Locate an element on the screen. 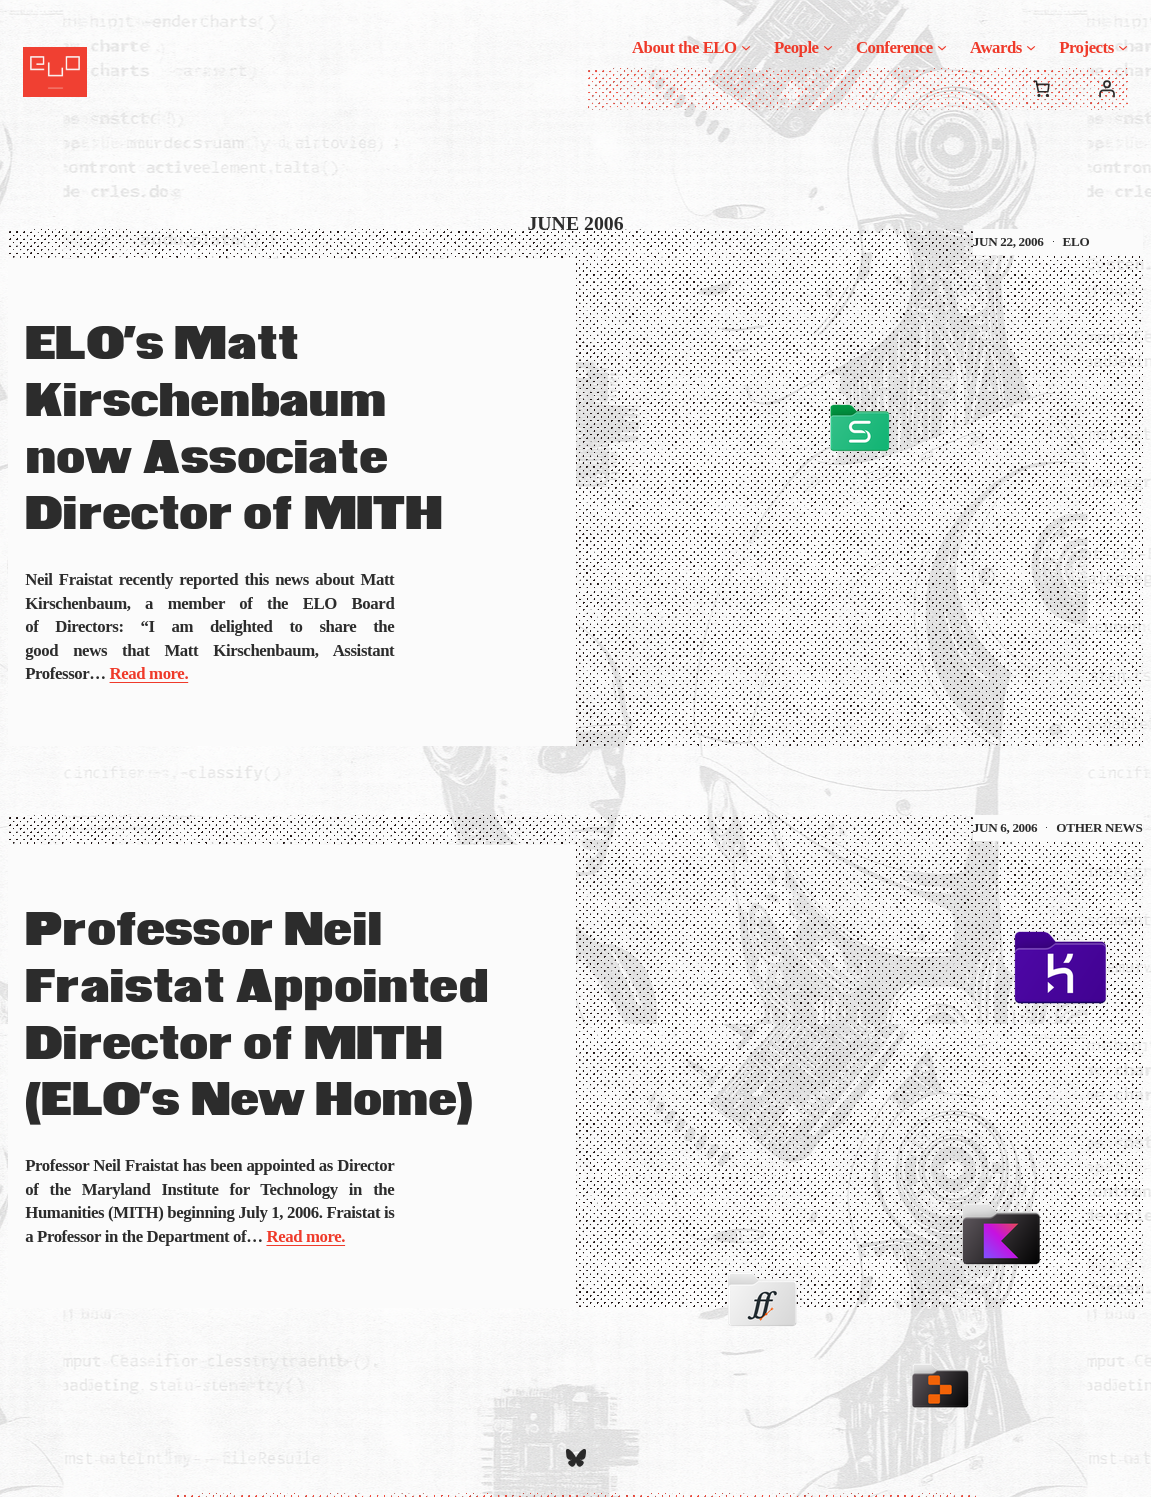 The height and width of the screenshot is (1497, 1151). open replit project folder is located at coordinates (940, 1387).